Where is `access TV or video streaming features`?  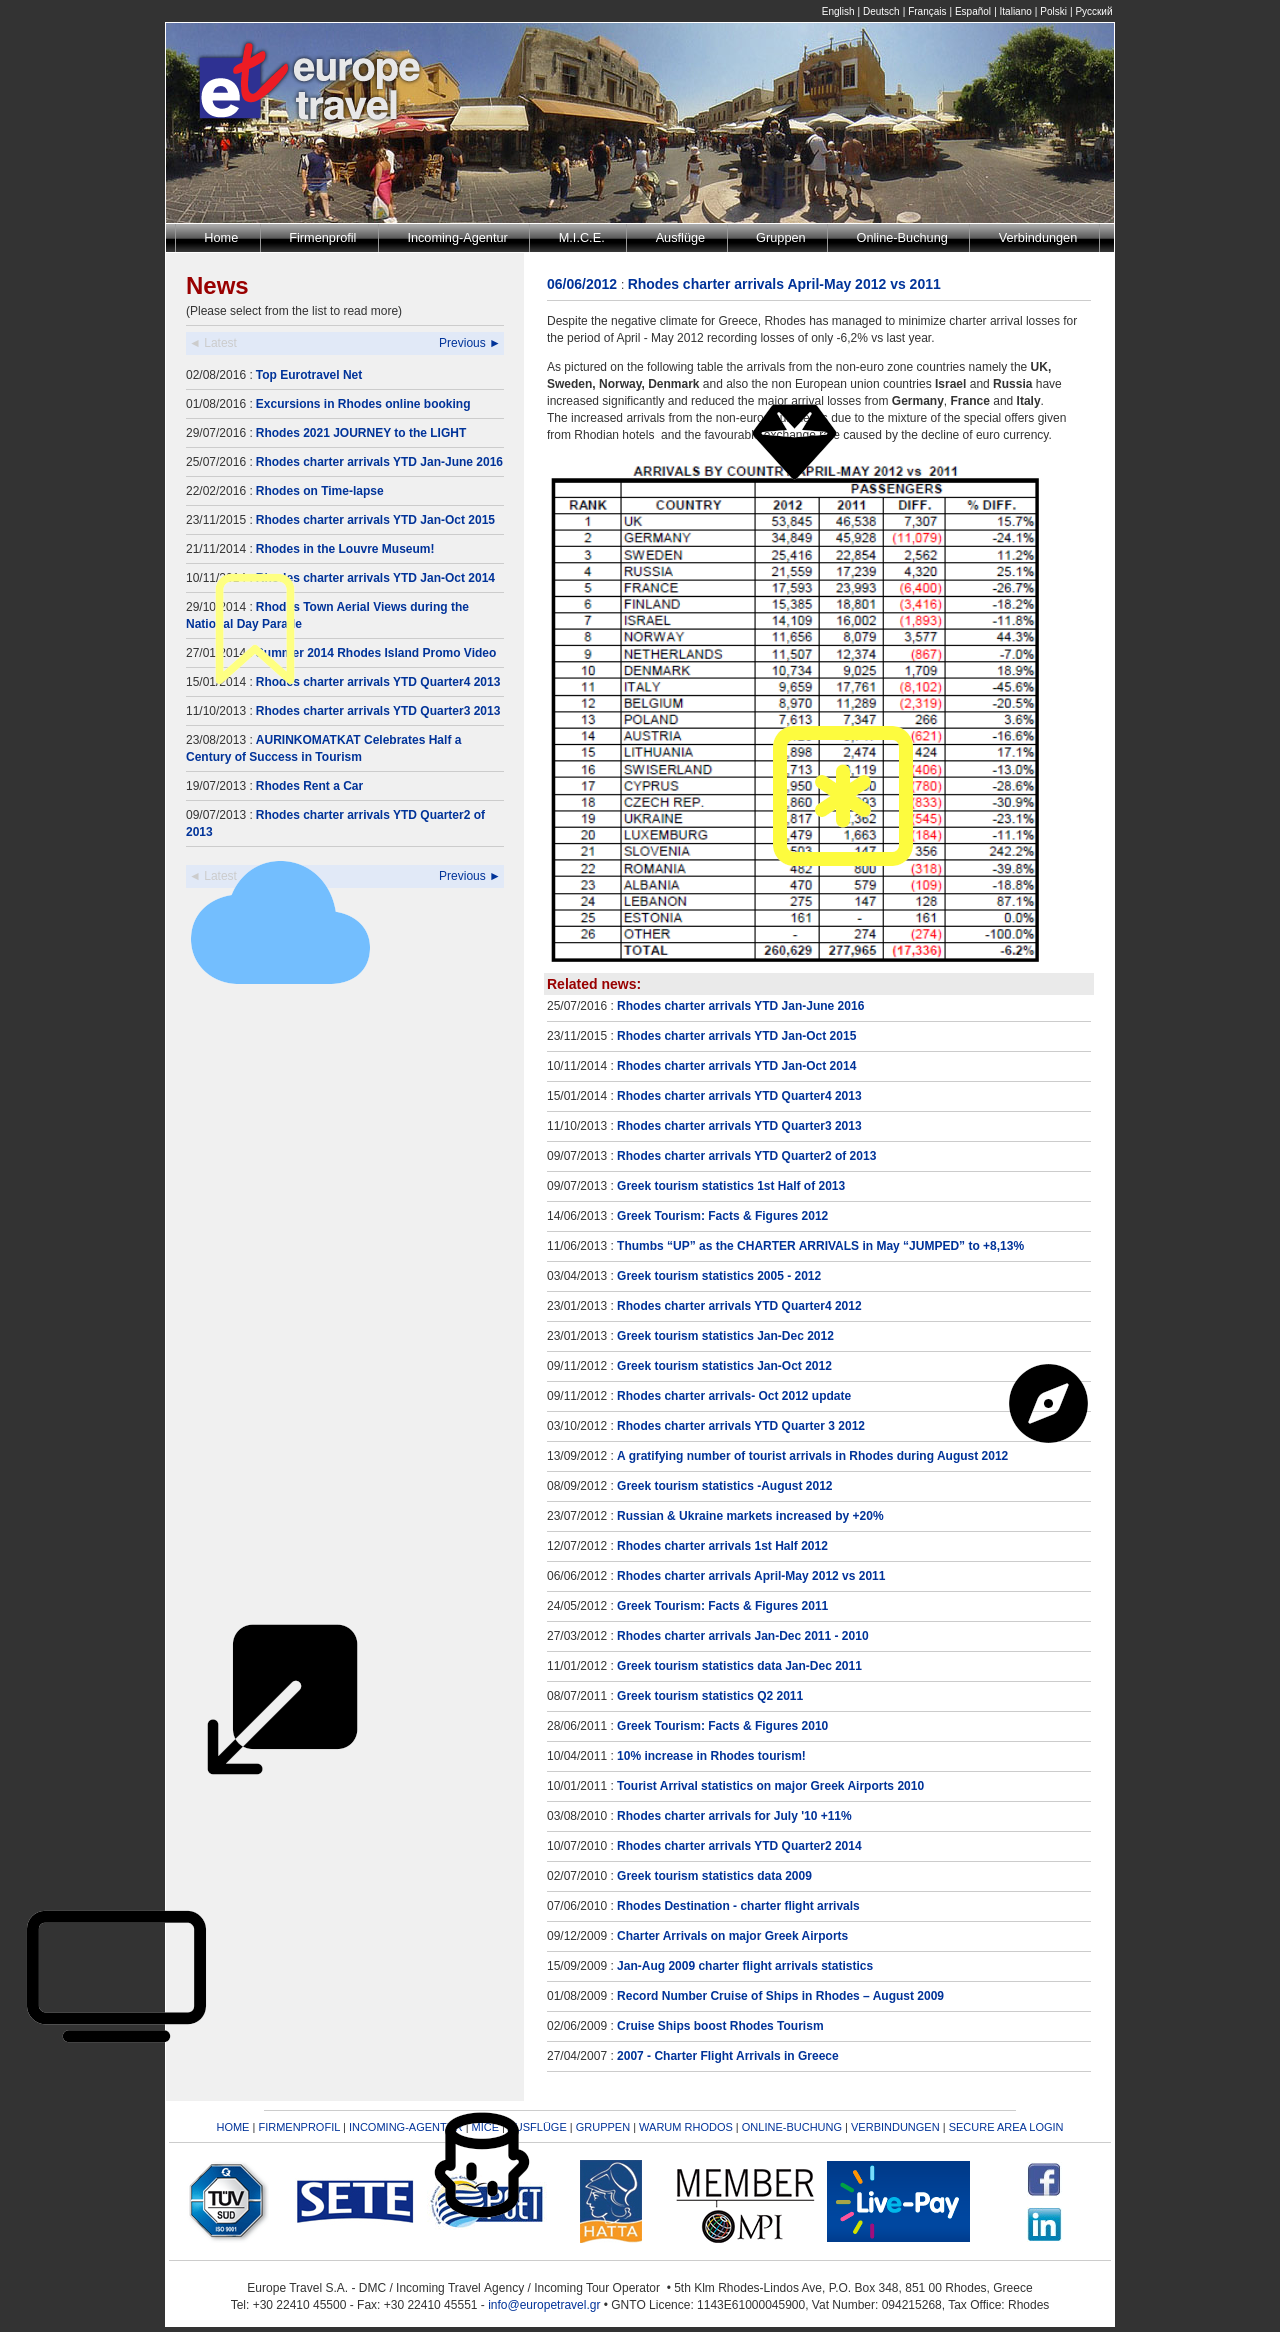
access TV or video streaming features is located at coordinates (116, 1976).